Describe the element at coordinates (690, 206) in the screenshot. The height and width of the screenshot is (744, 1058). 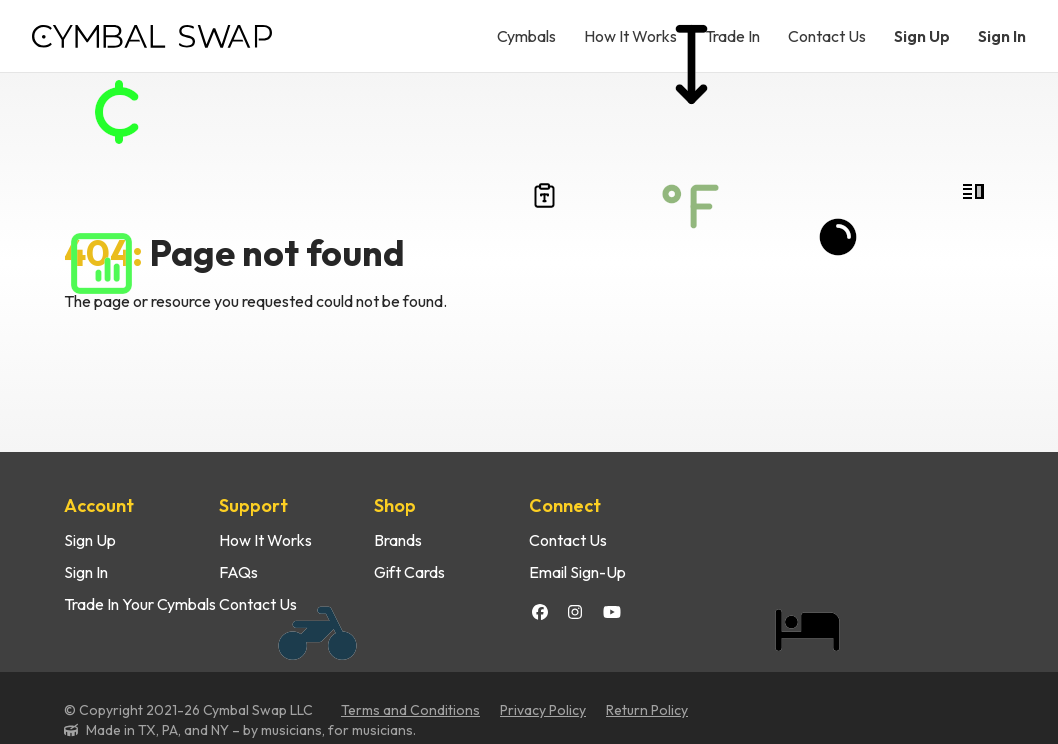
I see `display temperature in fahrenheit` at that location.